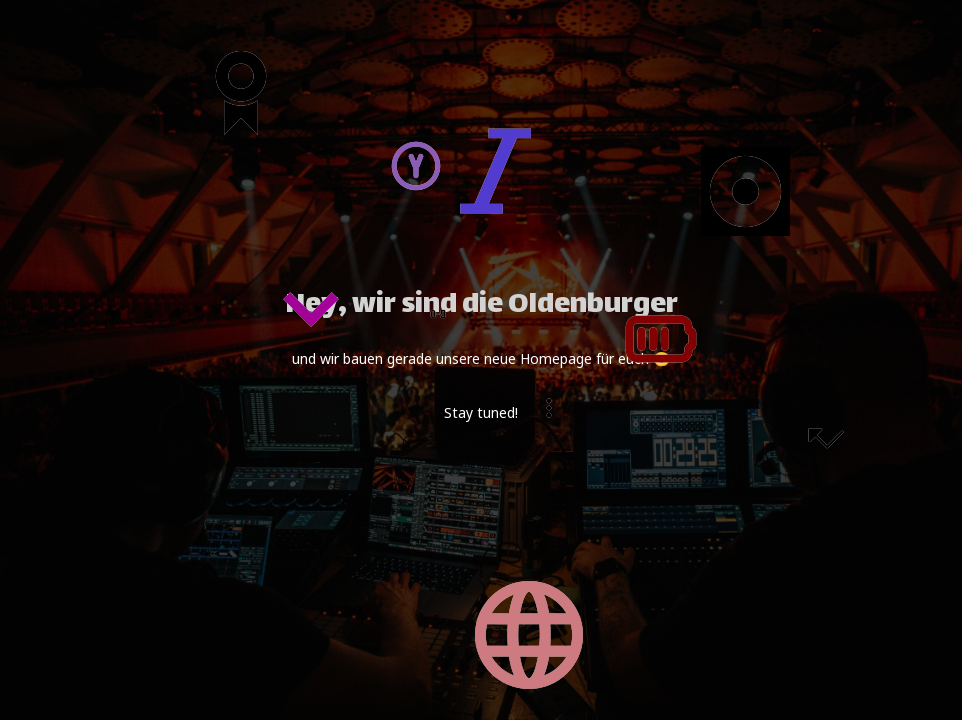 This screenshot has width=962, height=720. Describe the element at coordinates (416, 166) in the screenshot. I see `indicates items or options starting with letter Y` at that location.